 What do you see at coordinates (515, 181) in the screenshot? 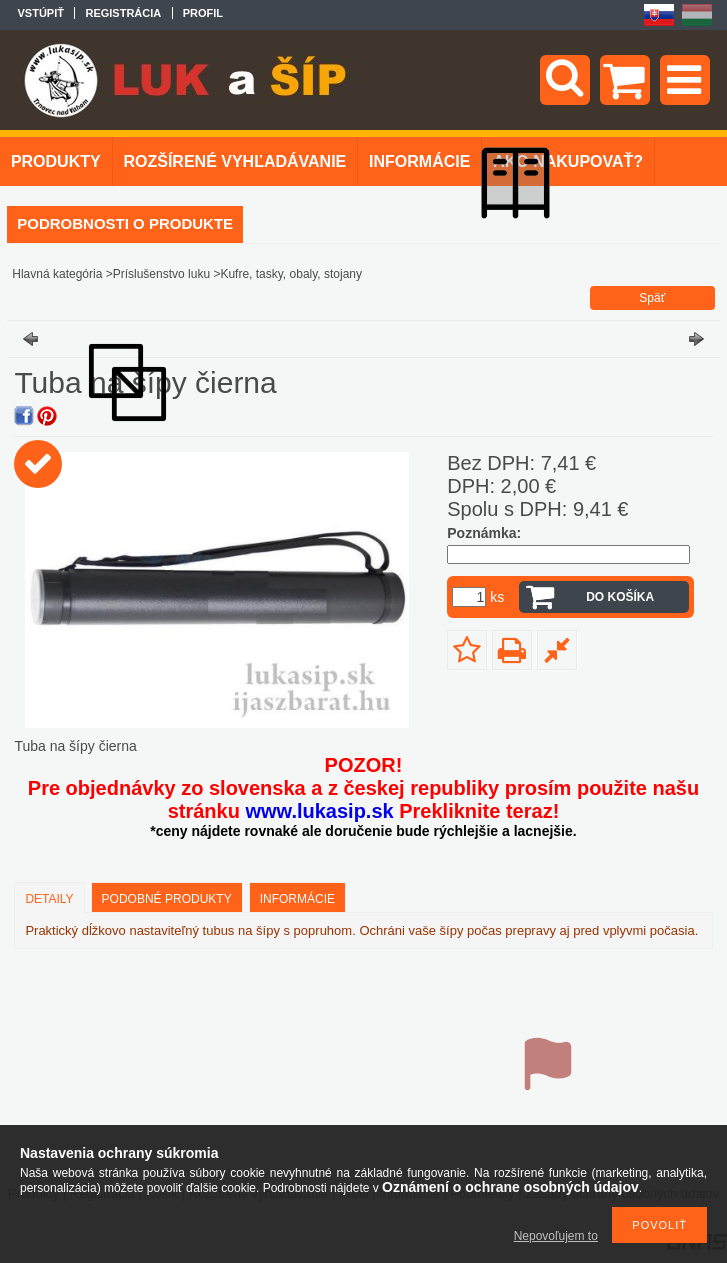
I see `access storage lockers` at bounding box center [515, 181].